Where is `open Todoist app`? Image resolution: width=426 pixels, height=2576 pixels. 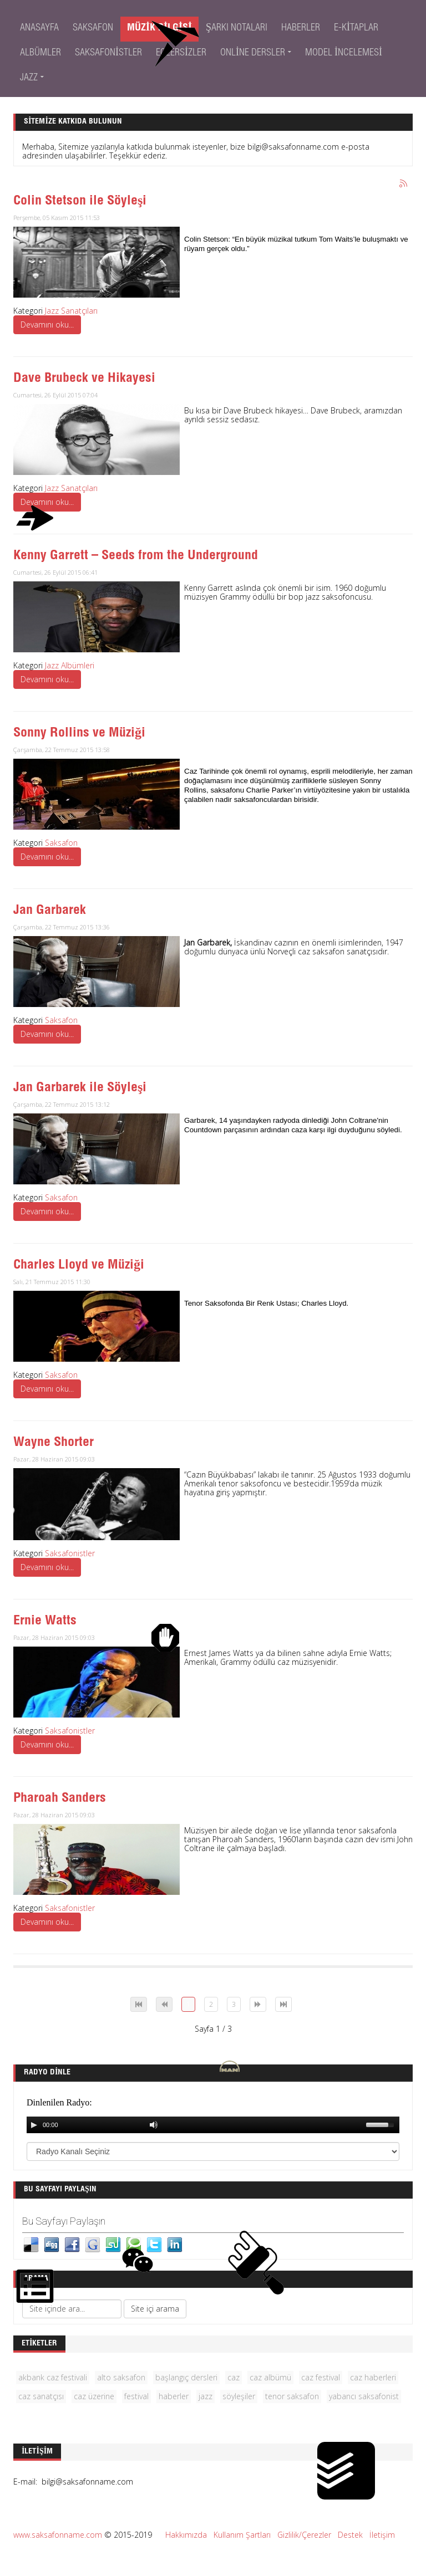 open Todoist app is located at coordinates (346, 2471).